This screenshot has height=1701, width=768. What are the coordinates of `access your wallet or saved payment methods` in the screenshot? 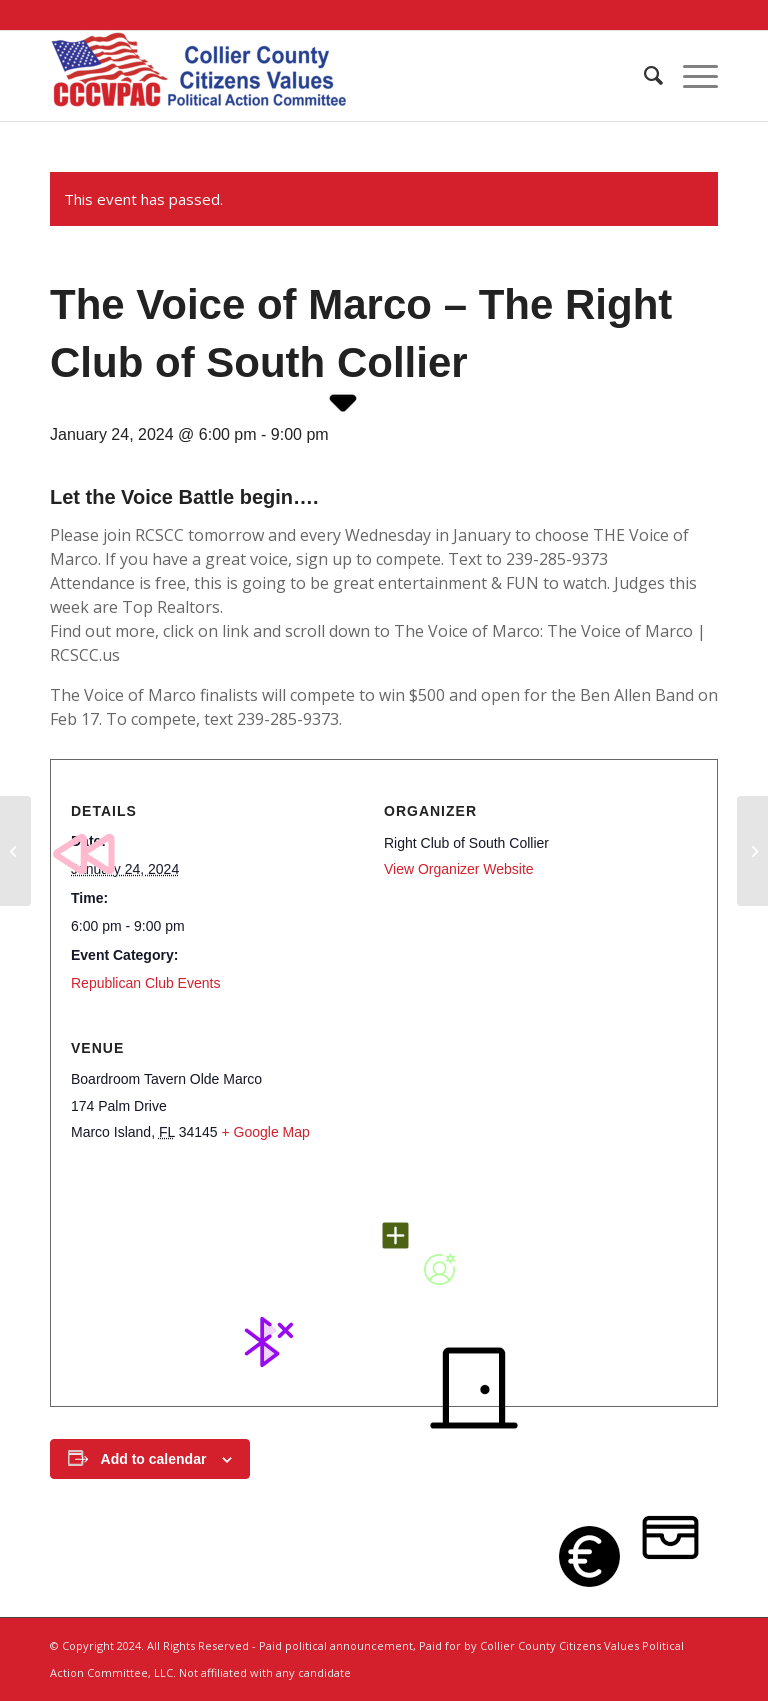 It's located at (670, 1537).